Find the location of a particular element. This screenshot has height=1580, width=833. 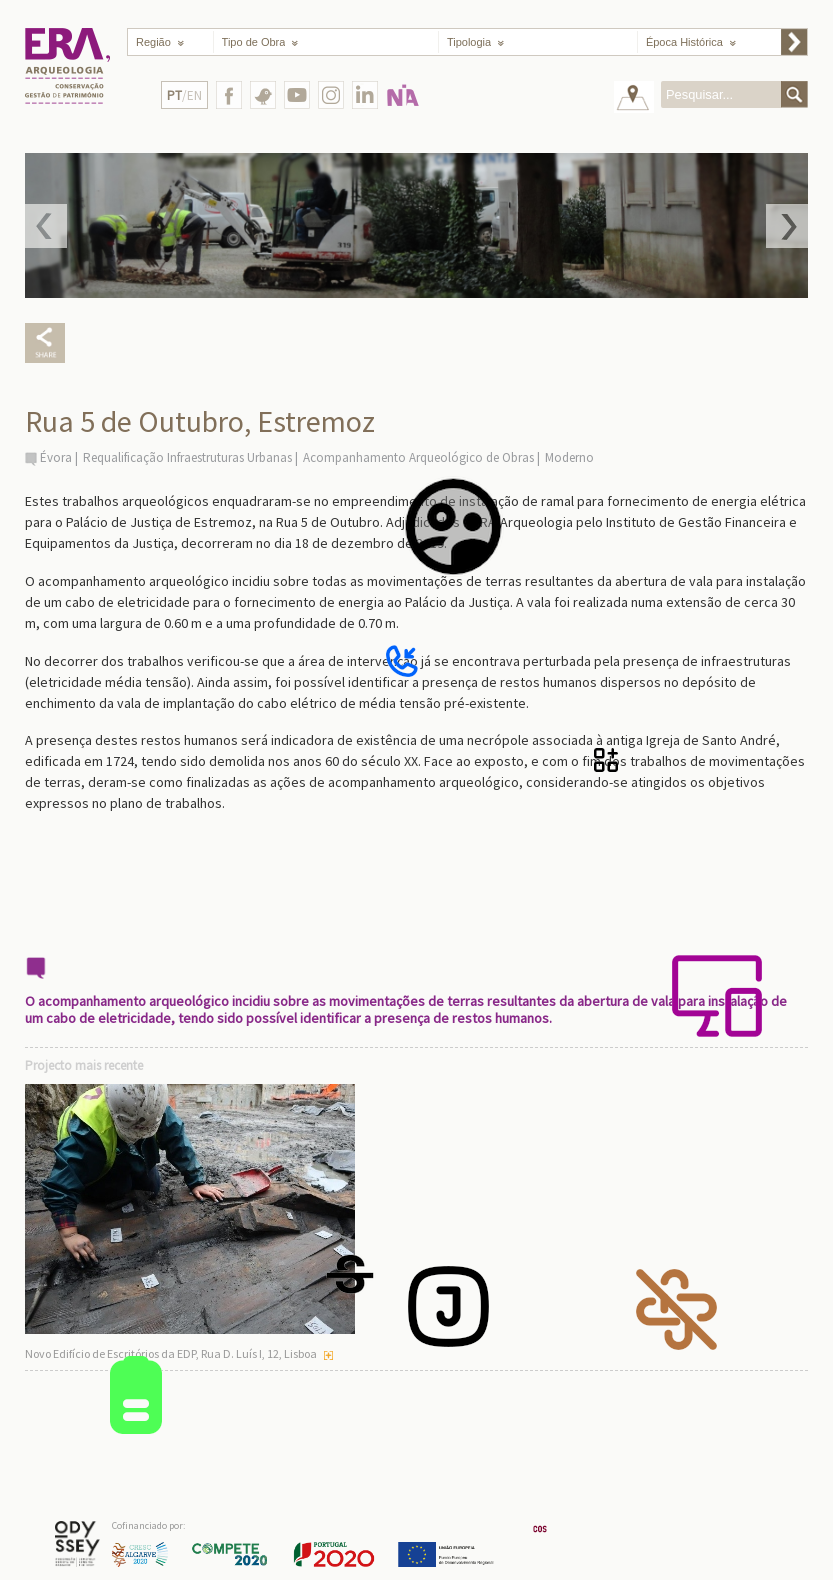

api connection disabled is located at coordinates (676, 1309).